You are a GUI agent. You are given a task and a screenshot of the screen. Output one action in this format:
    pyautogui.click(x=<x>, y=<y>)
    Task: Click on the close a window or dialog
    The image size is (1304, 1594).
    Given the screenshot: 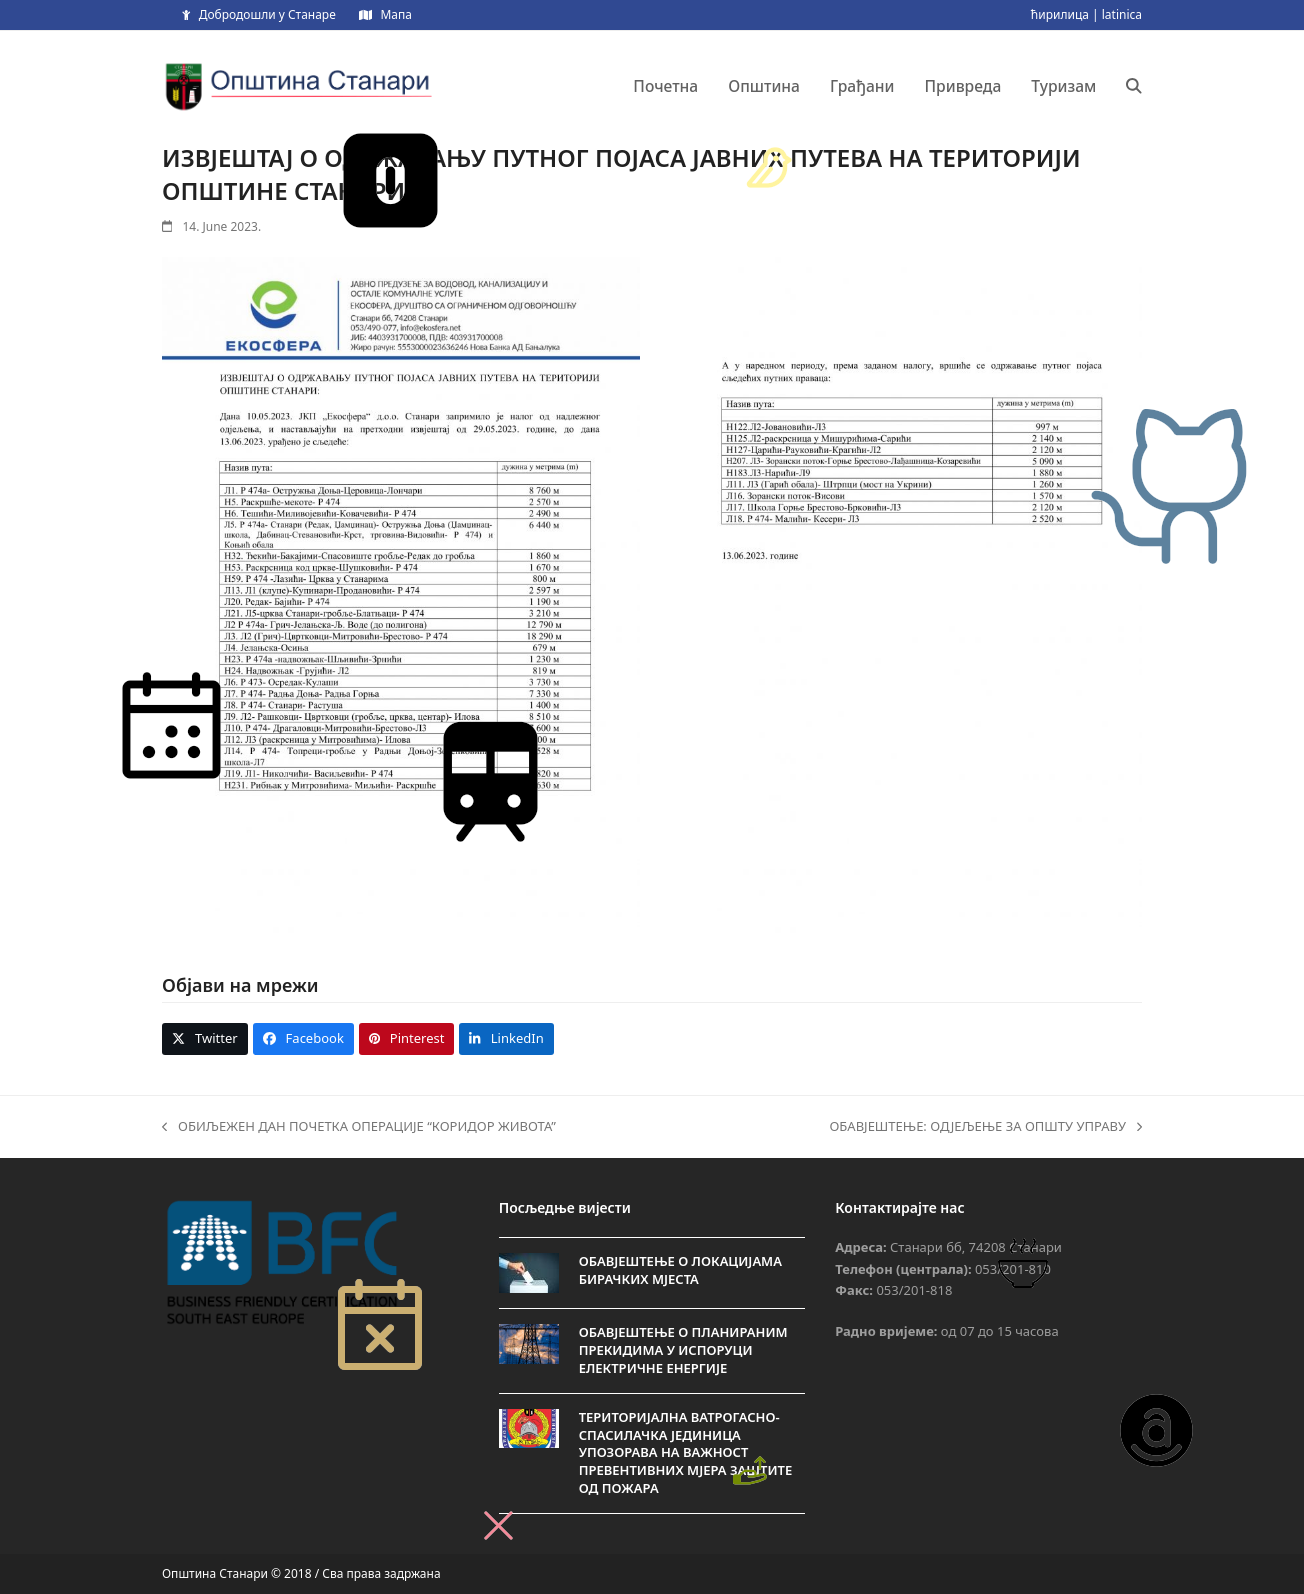 What is the action you would take?
    pyautogui.click(x=498, y=1525)
    